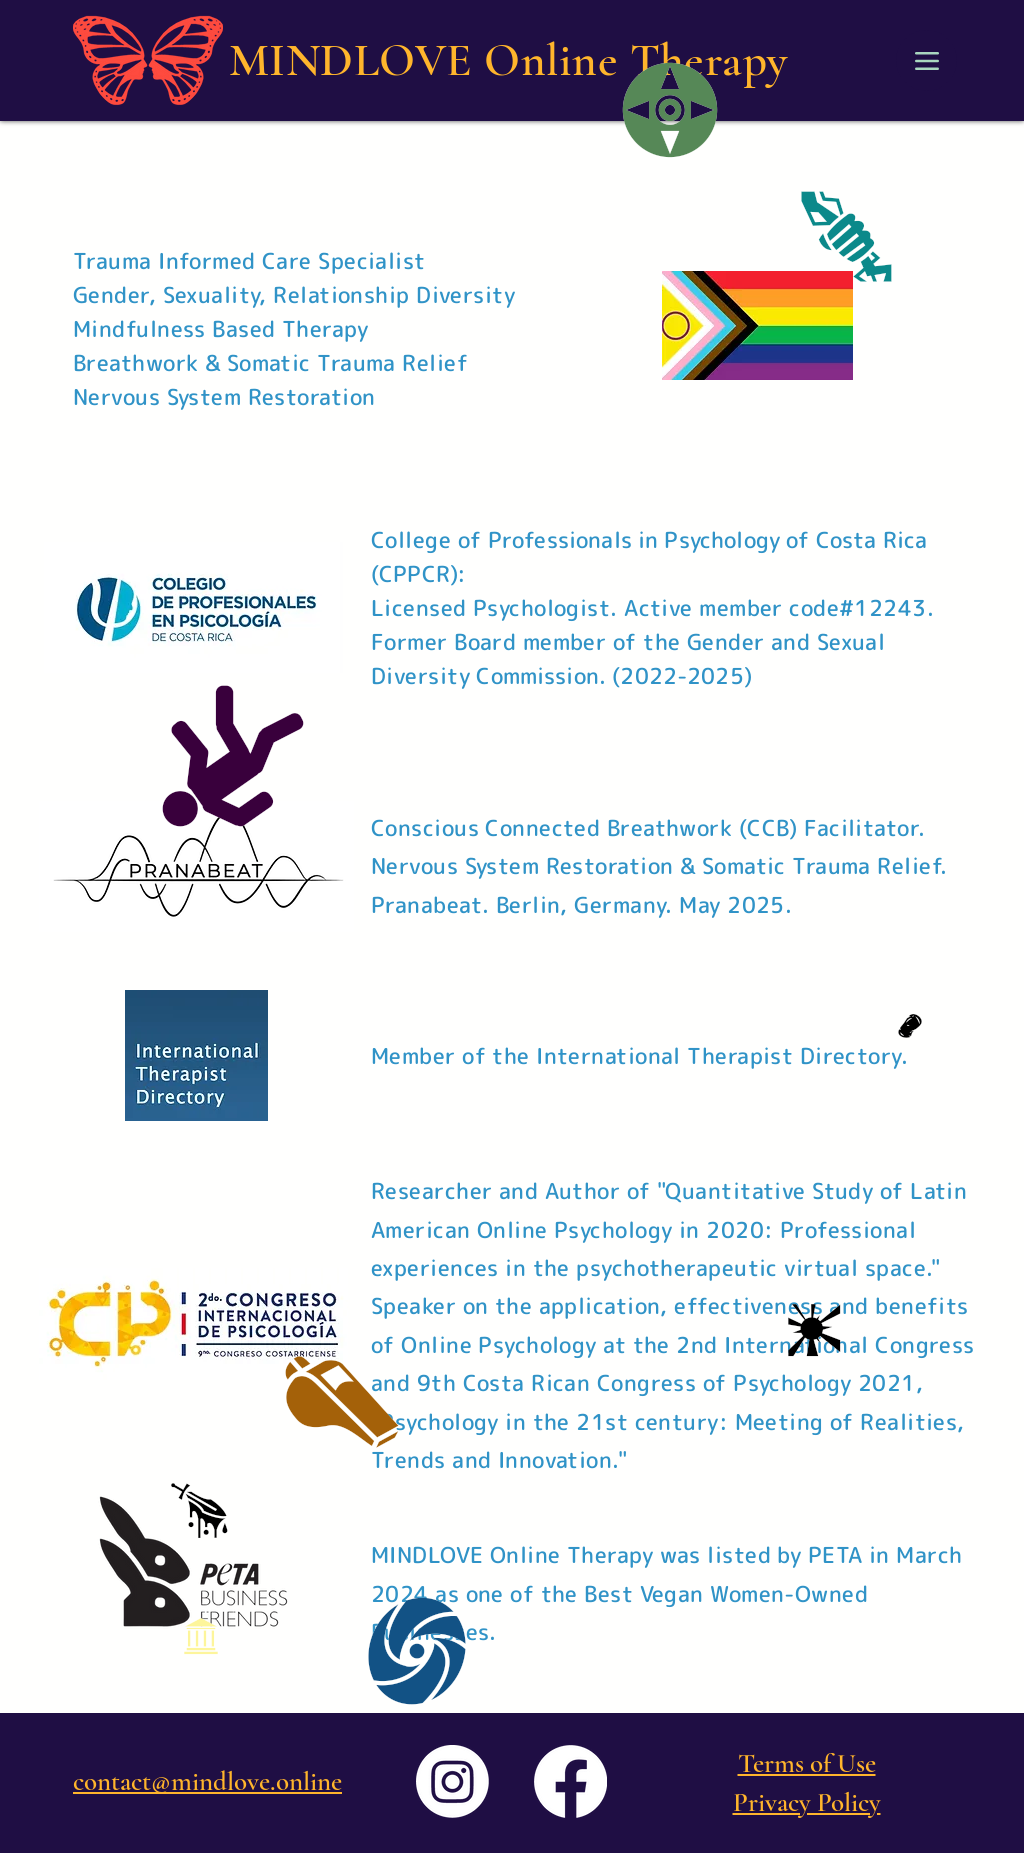 This screenshot has width=1024, height=1853. Describe the element at coordinates (416, 1650) in the screenshot. I see `camera shutter or aperture control` at that location.